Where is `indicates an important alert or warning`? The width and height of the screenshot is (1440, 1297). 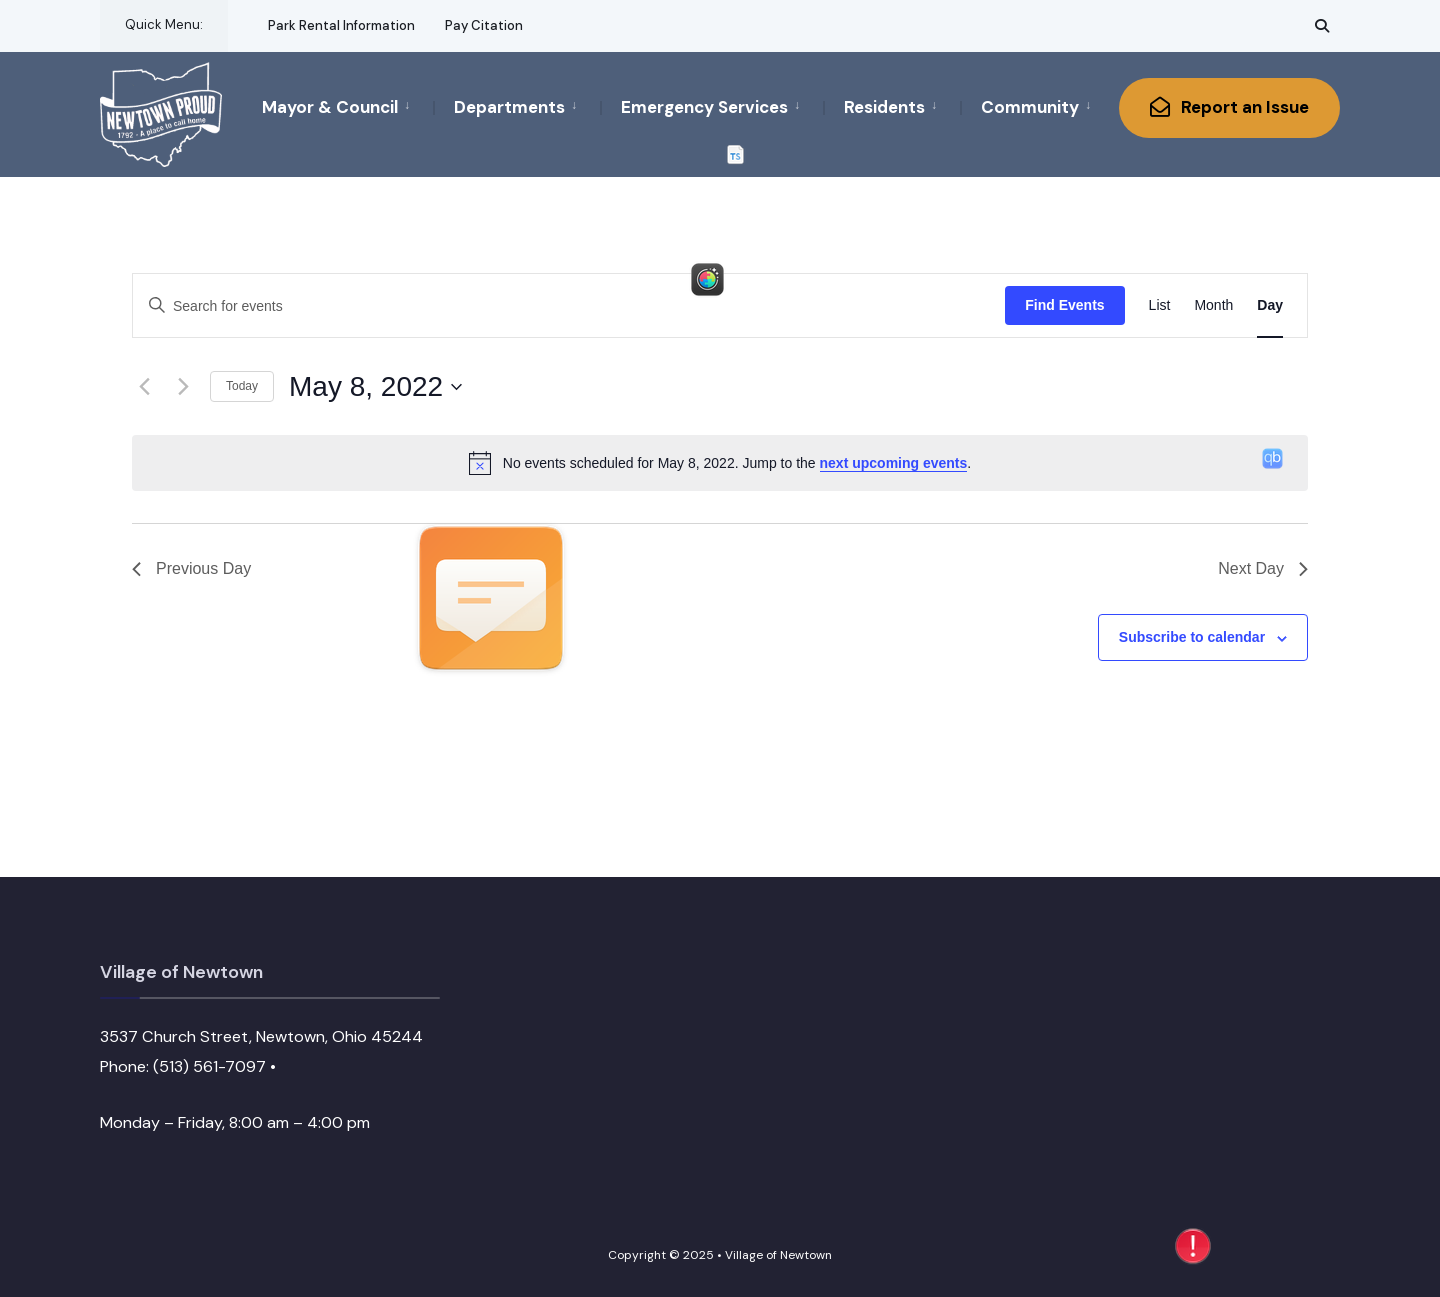 indicates an important alert or warning is located at coordinates (1193, 1246).